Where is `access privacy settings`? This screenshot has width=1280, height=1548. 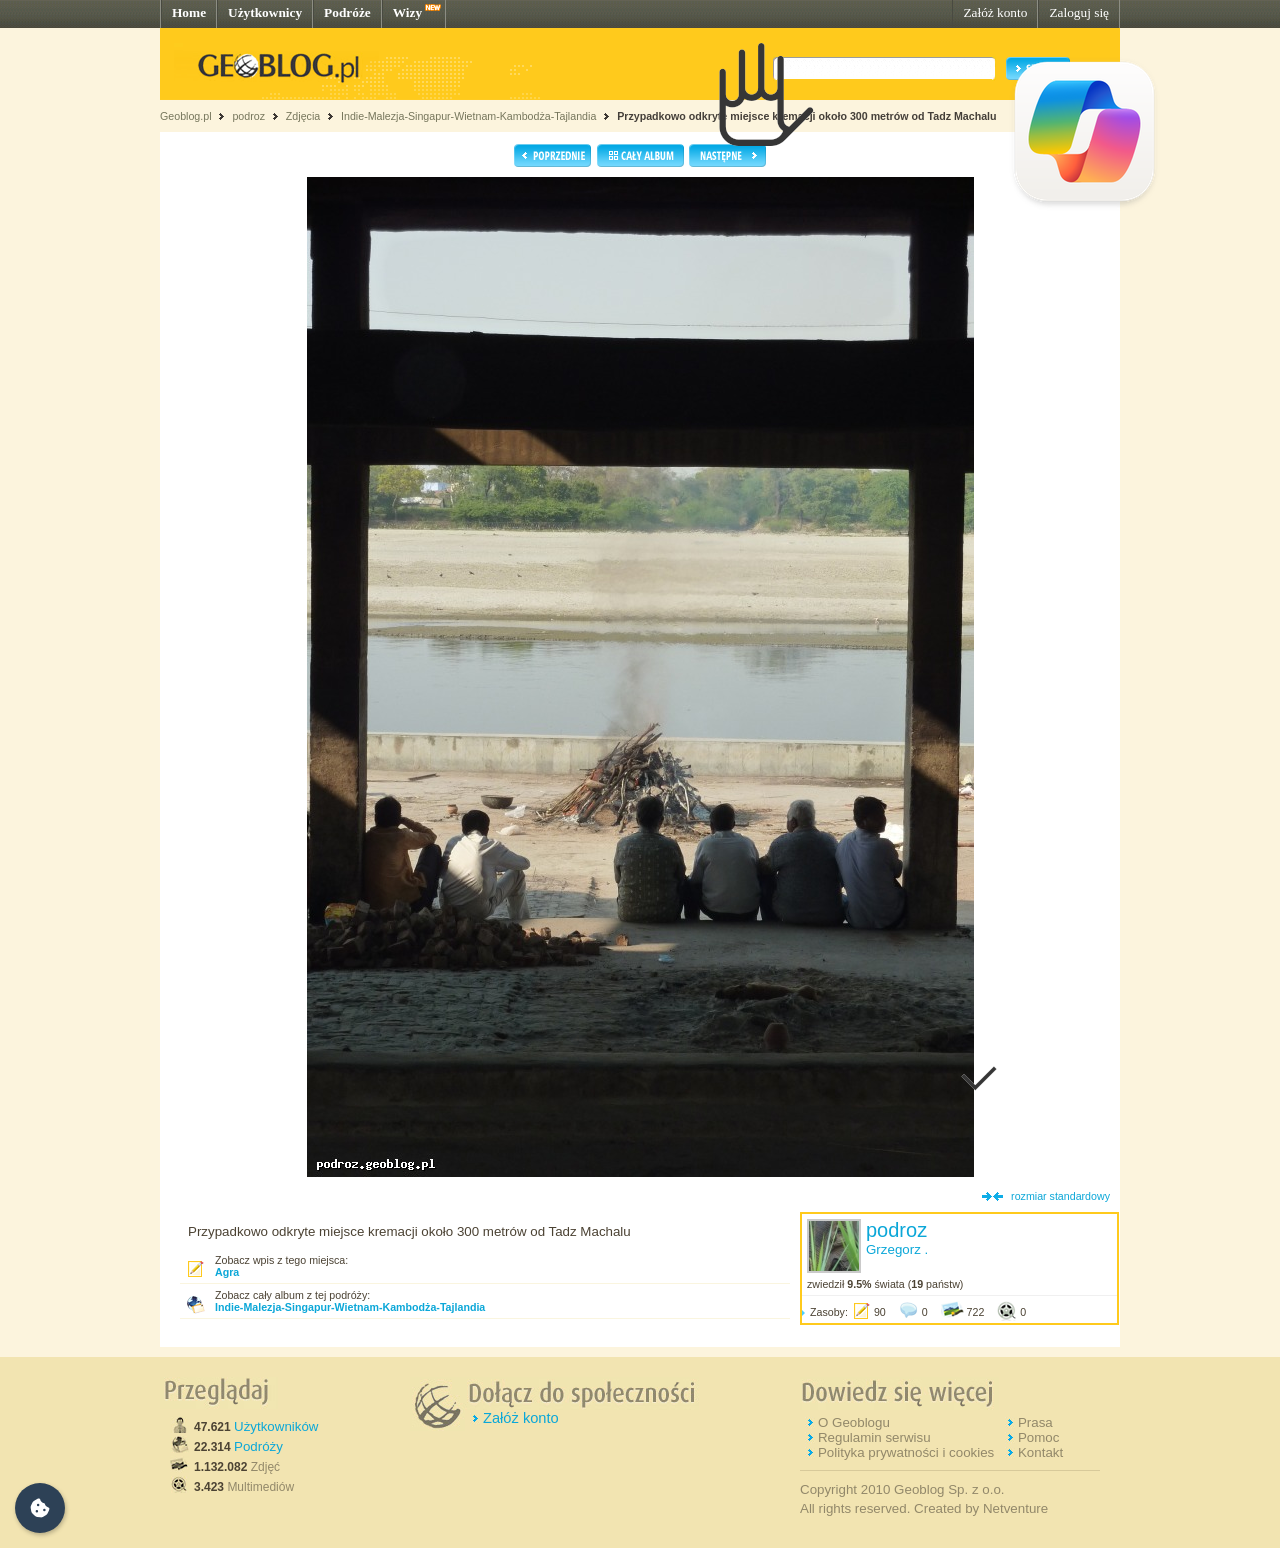 access privacy settings is located at coordinates (764, 94).